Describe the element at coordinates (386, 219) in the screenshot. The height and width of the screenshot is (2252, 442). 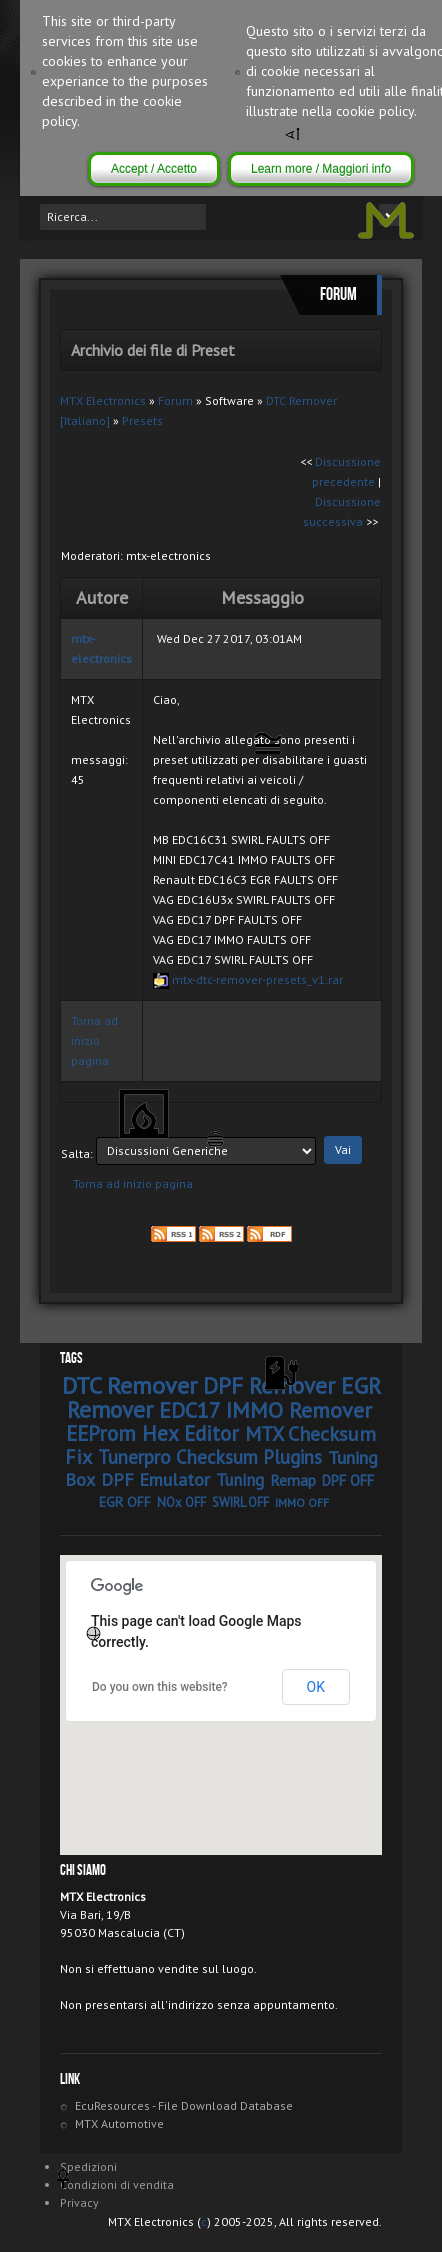
I see `view monero cryptocurrency balance` at that location.